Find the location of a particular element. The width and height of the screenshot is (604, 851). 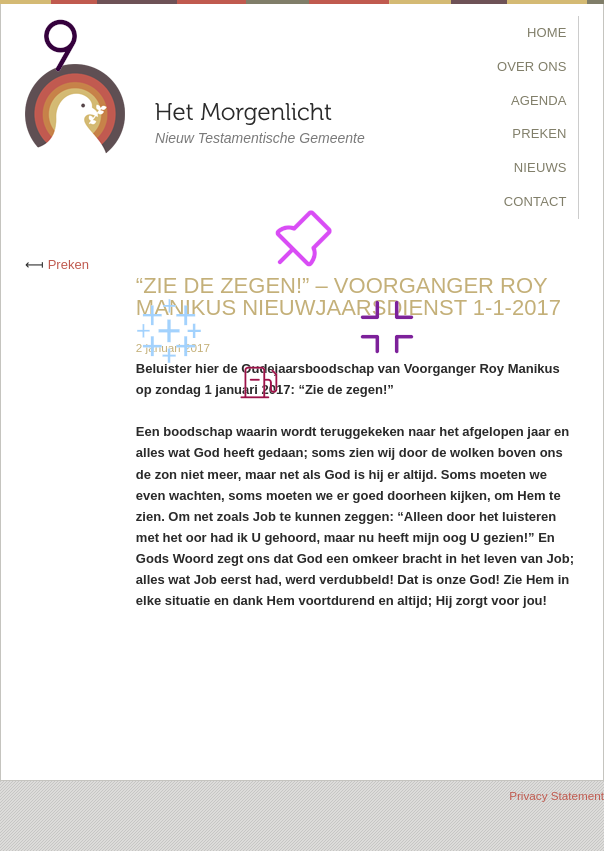

find nearby gas stations is located at coordinates (257, 382).